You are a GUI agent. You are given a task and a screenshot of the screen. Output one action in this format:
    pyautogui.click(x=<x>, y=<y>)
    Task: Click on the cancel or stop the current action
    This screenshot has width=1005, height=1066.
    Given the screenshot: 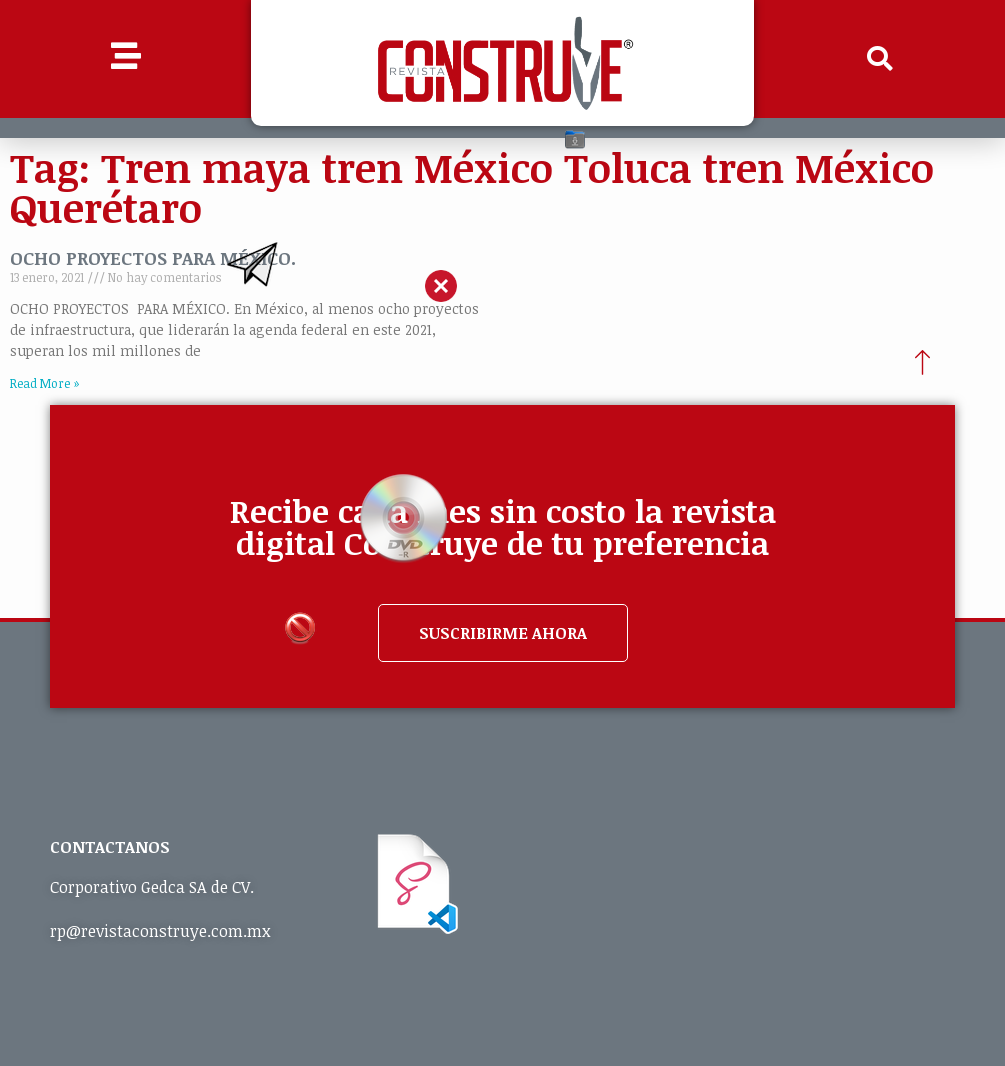 What is the action you would take?
    pyautogui.click(x=441, y=286)
    